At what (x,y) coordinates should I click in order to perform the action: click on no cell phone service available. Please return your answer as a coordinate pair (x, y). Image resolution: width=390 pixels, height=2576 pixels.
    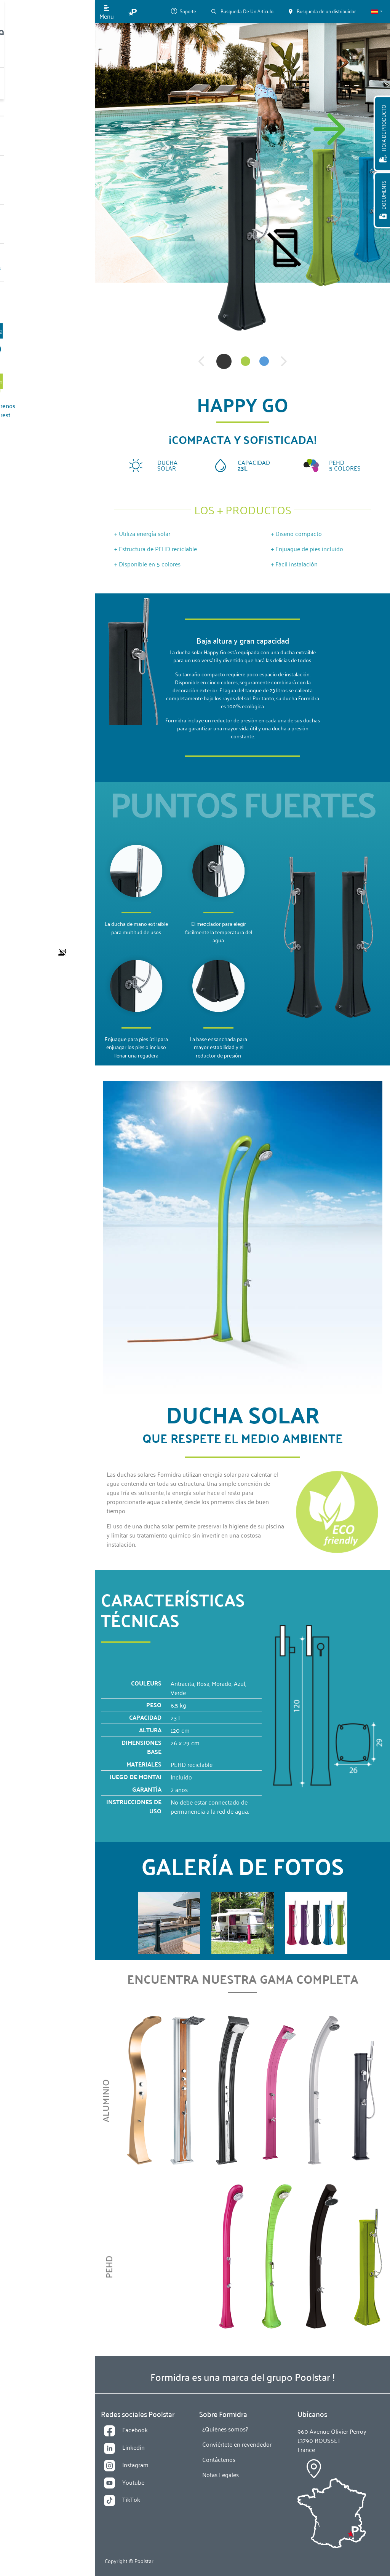
    Looking at the image, I should click on (285, 248).